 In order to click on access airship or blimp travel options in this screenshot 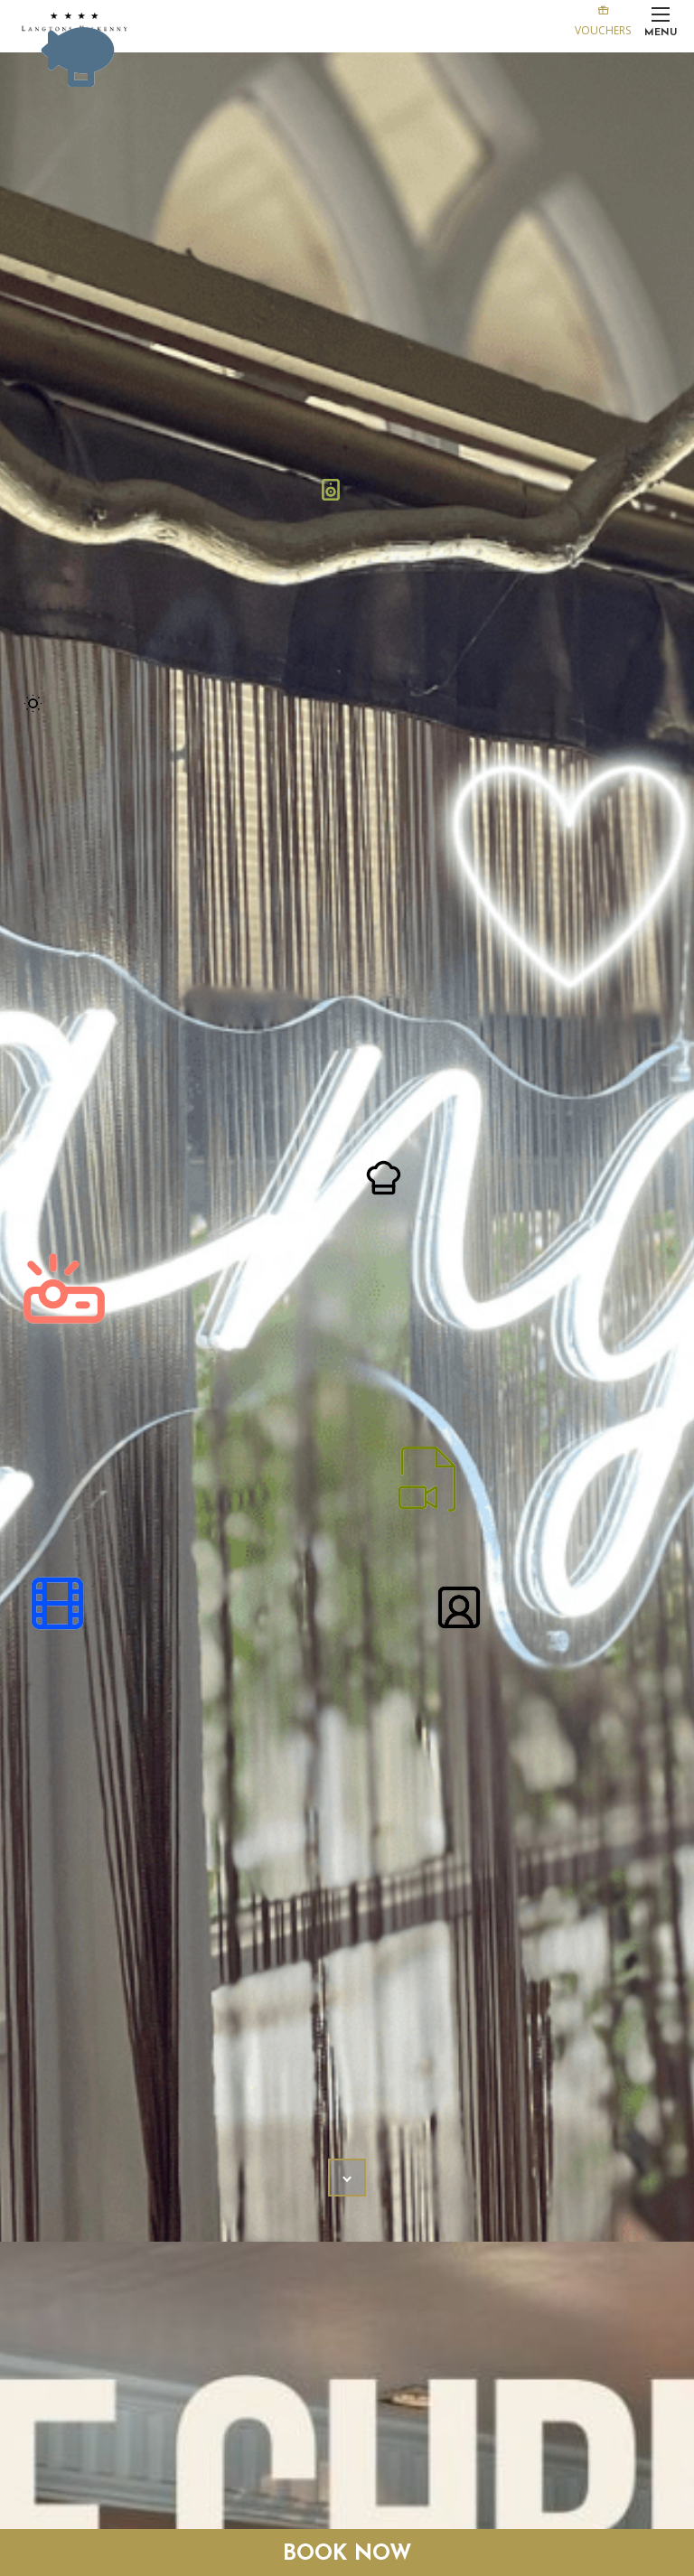, I will do `click(78, 57)`.